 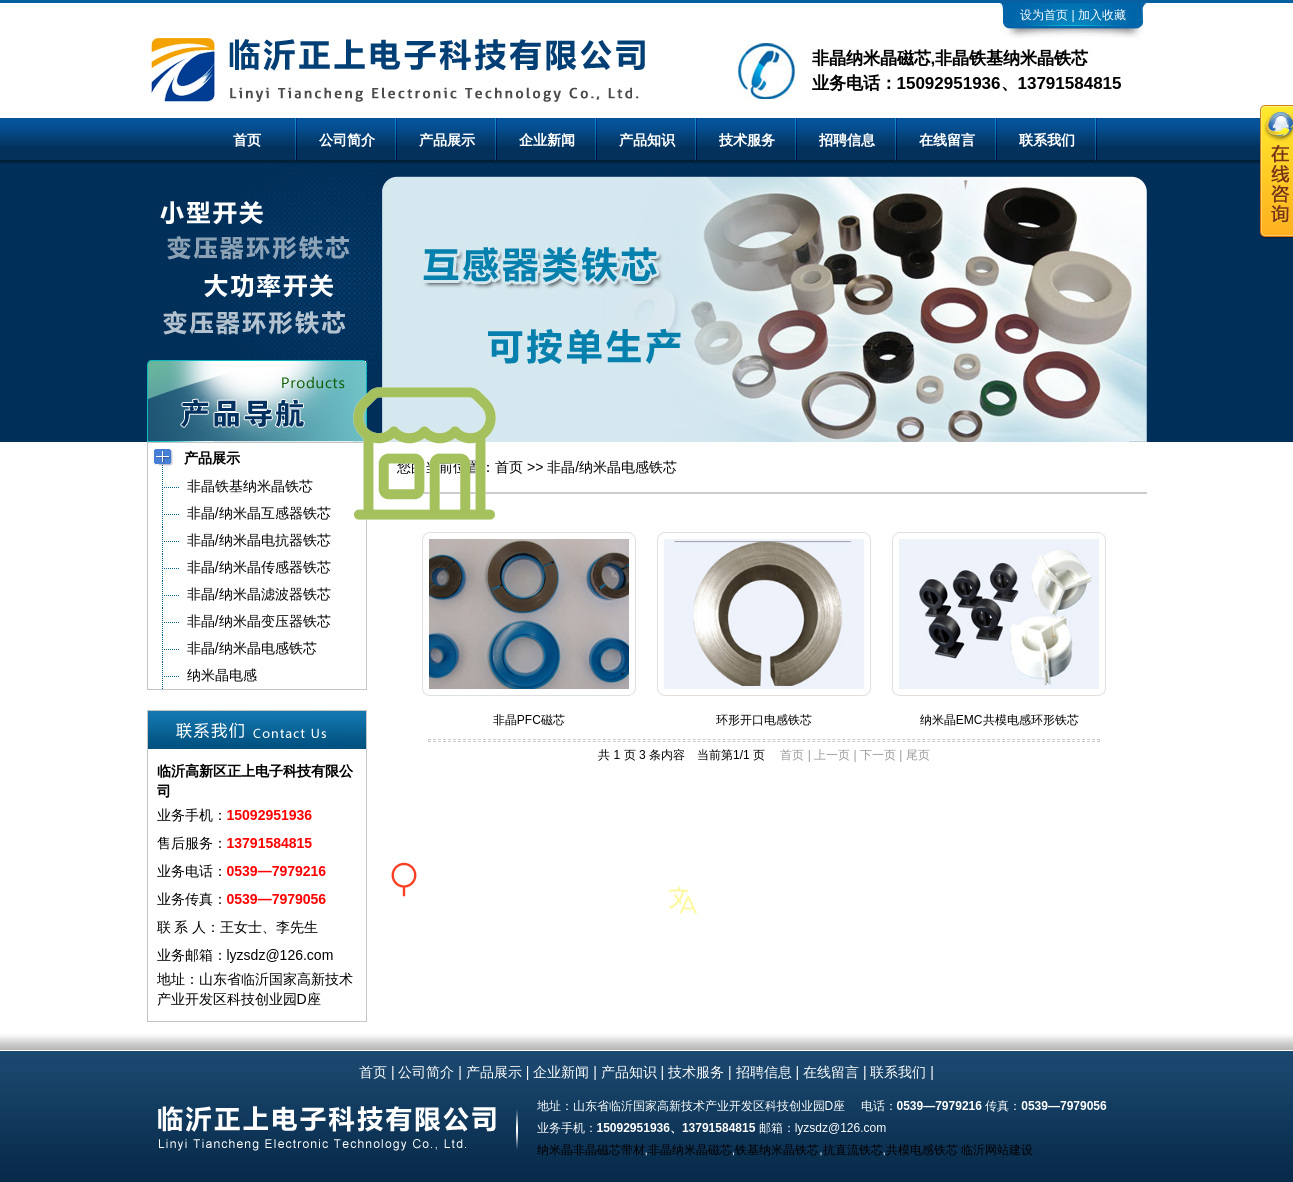 What do you see at coordinates (404, 879) in the screenshot?
I see `select neuter or non-binary gender option` at bounding box center [404, 879].